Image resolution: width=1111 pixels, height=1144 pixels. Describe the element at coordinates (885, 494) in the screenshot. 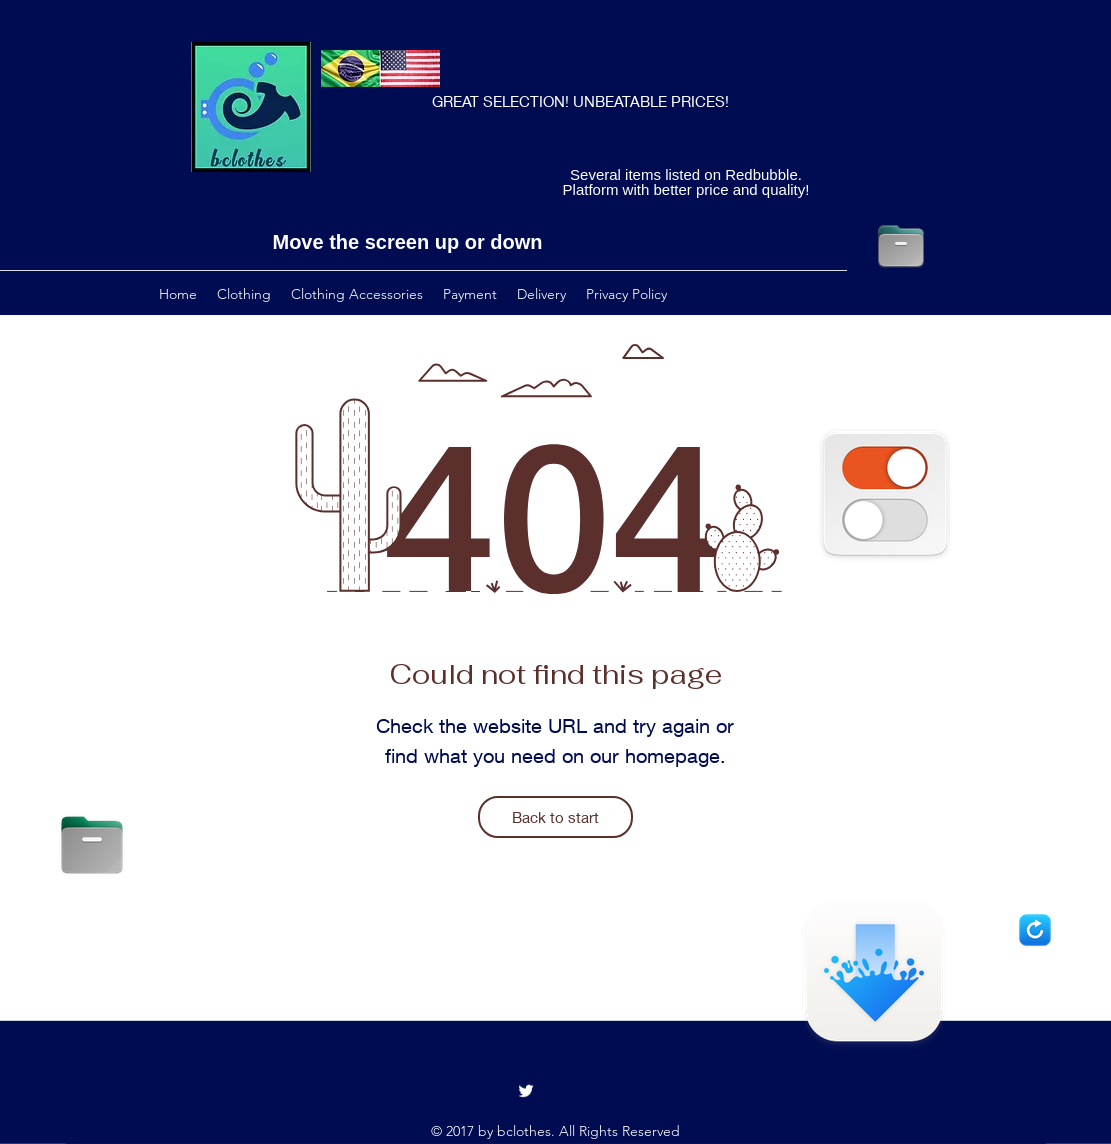

I see `open gnome tweaks settings` at that location.